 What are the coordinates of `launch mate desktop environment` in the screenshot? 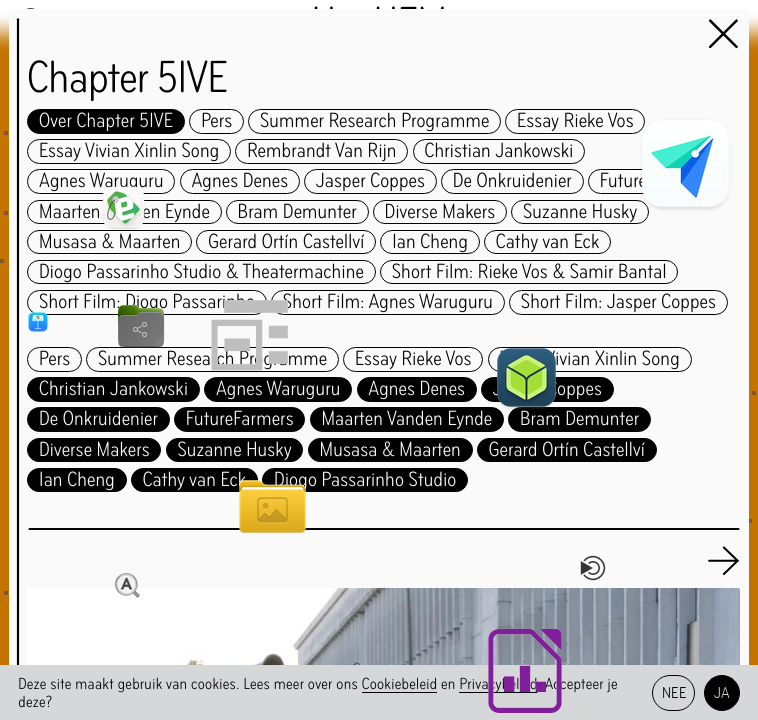 It's located at (593, 568).